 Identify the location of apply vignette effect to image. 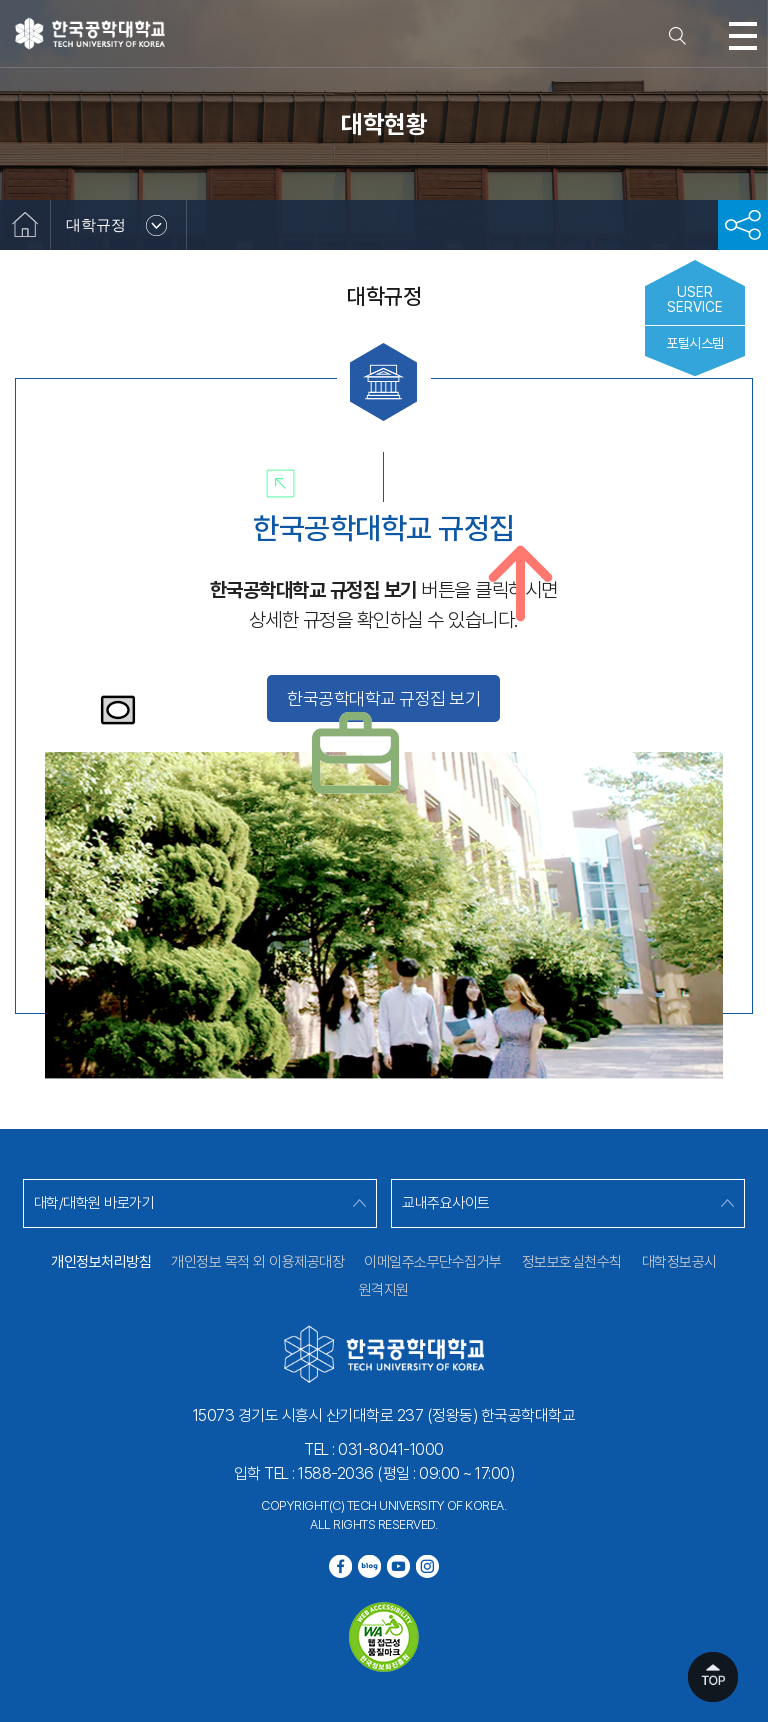
(118, 710).